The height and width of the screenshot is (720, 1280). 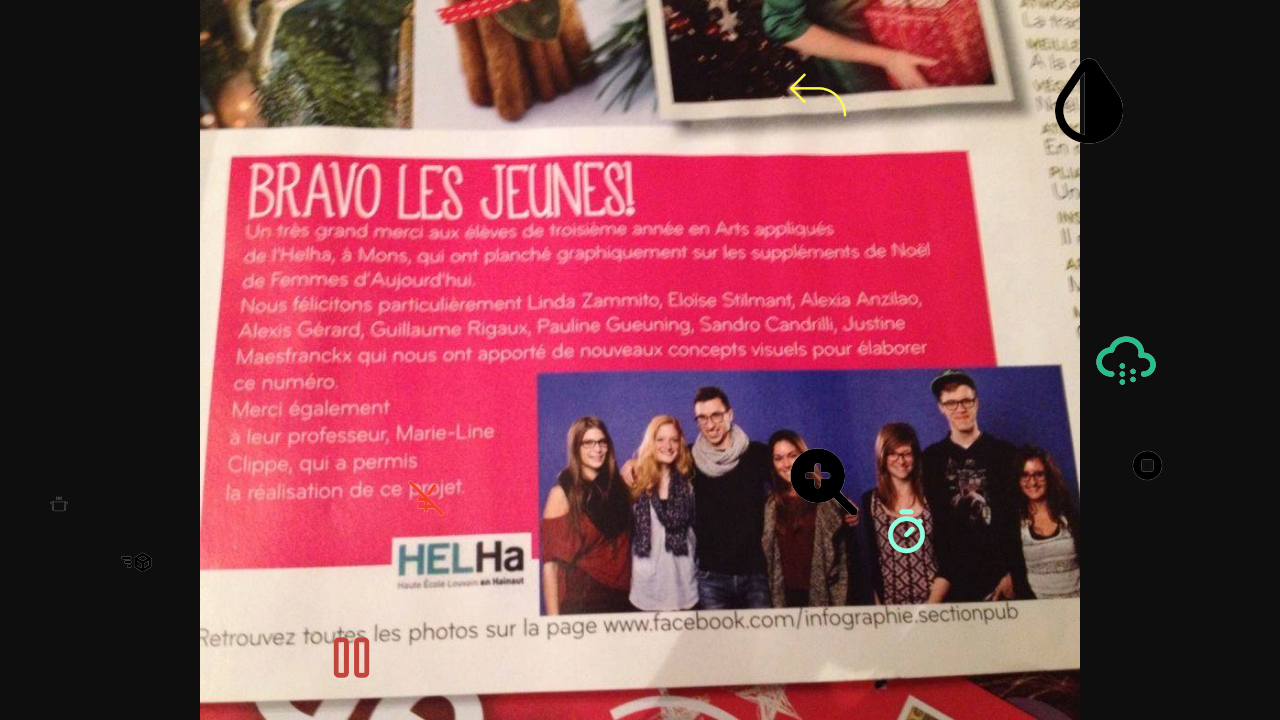 What do you see at coordinates (824, 482) in the screenshot?
I see `zoom in on content` at bounding box center [824, 482].